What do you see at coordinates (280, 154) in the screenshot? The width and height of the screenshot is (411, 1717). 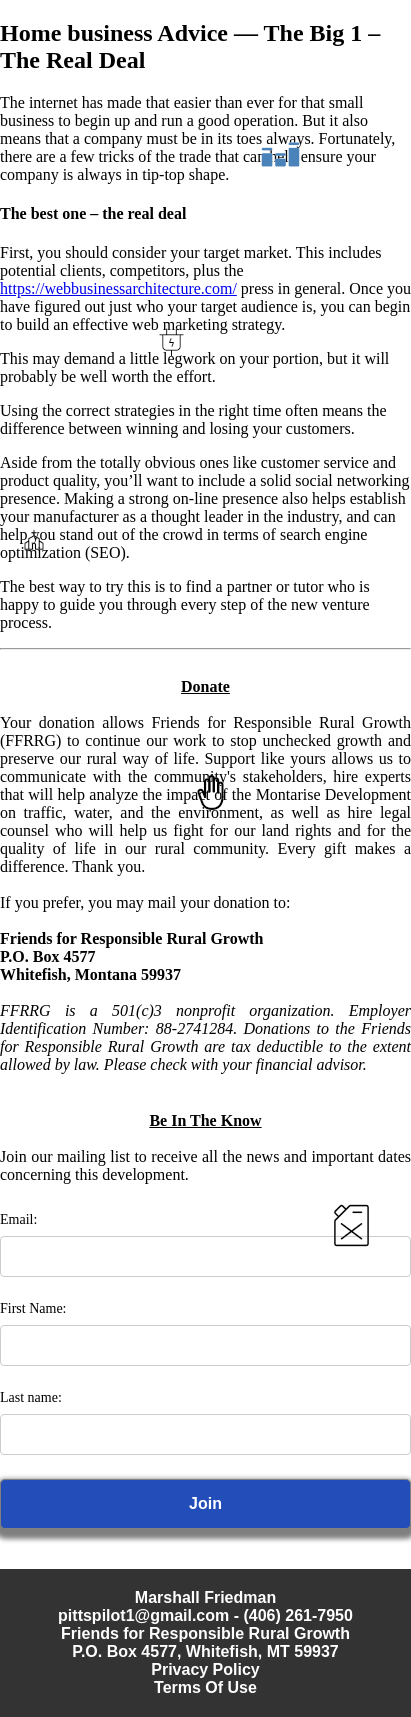 I see `adjust audio equalizer settings` at bounding box center [280, 154].